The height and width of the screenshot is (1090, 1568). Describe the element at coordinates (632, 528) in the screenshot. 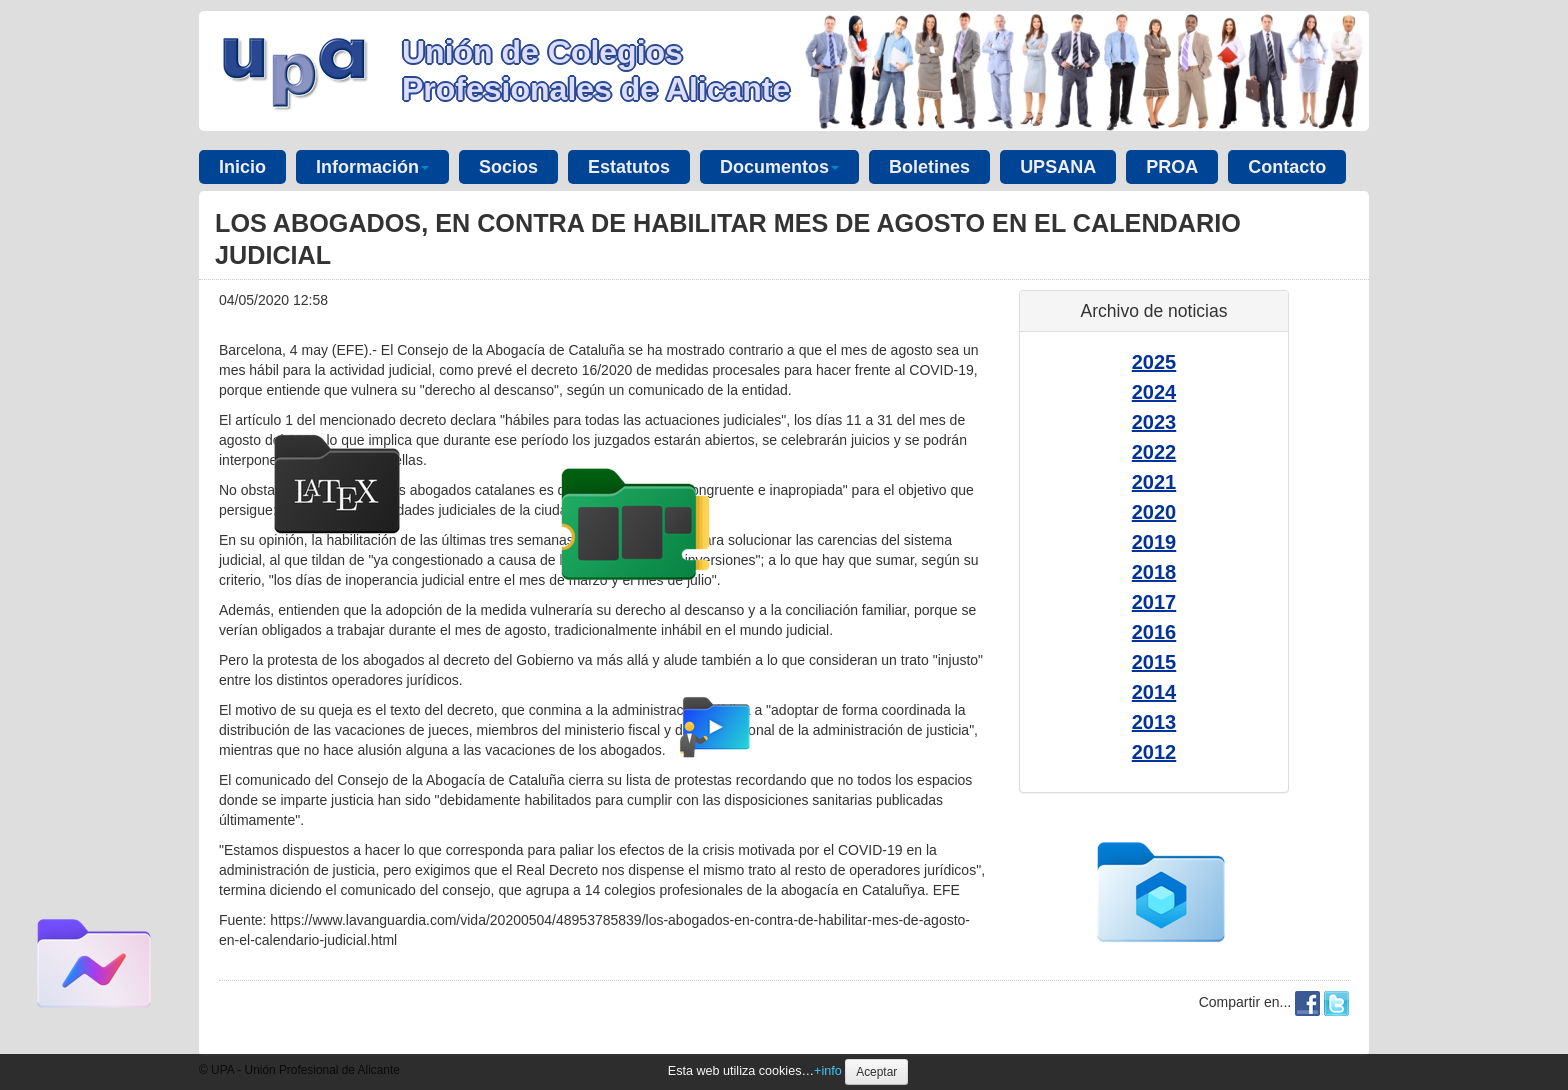

I see `folder containing NVMe SSD storage files` at that location.